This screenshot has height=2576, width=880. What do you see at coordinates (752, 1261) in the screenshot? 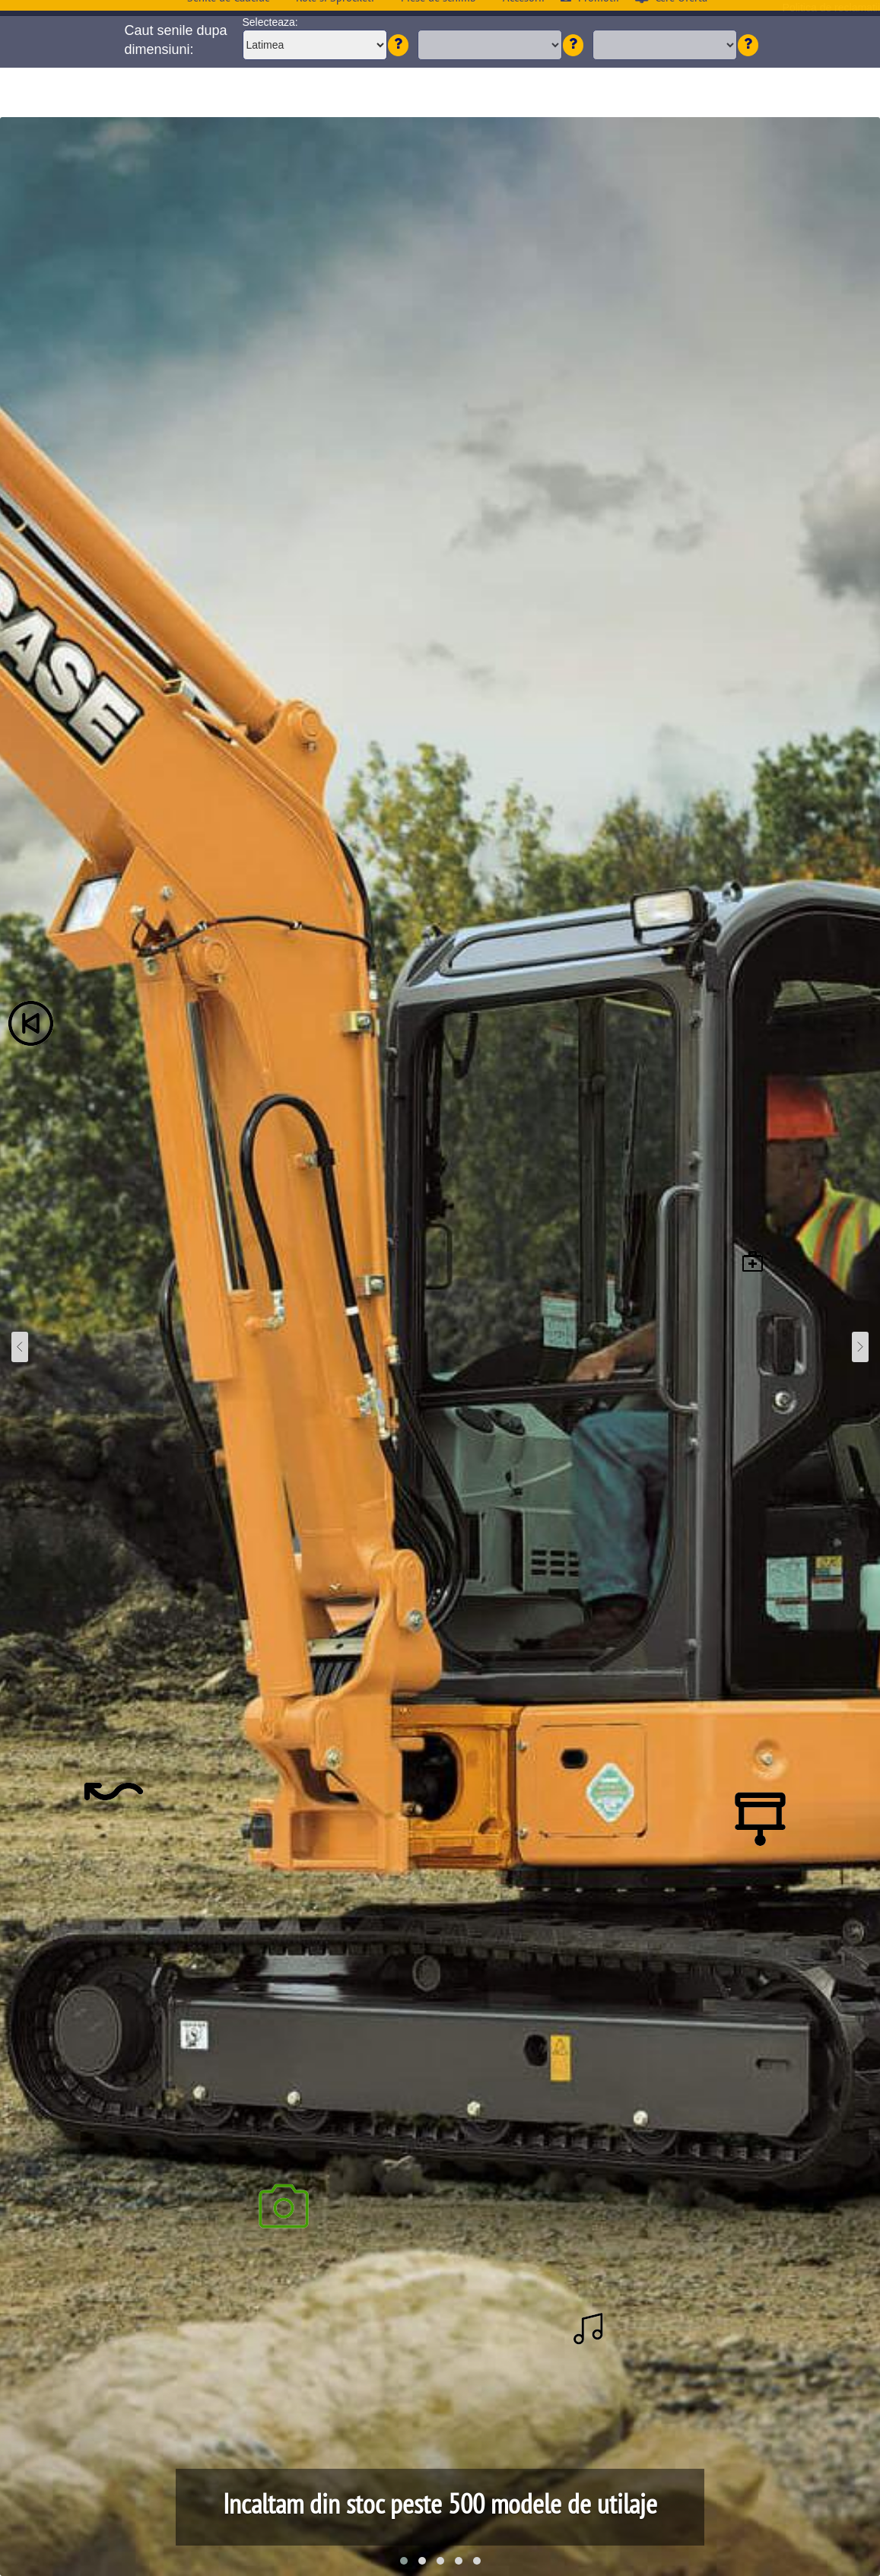
I see `access medical or health services` at bounding box center [752, 1261].